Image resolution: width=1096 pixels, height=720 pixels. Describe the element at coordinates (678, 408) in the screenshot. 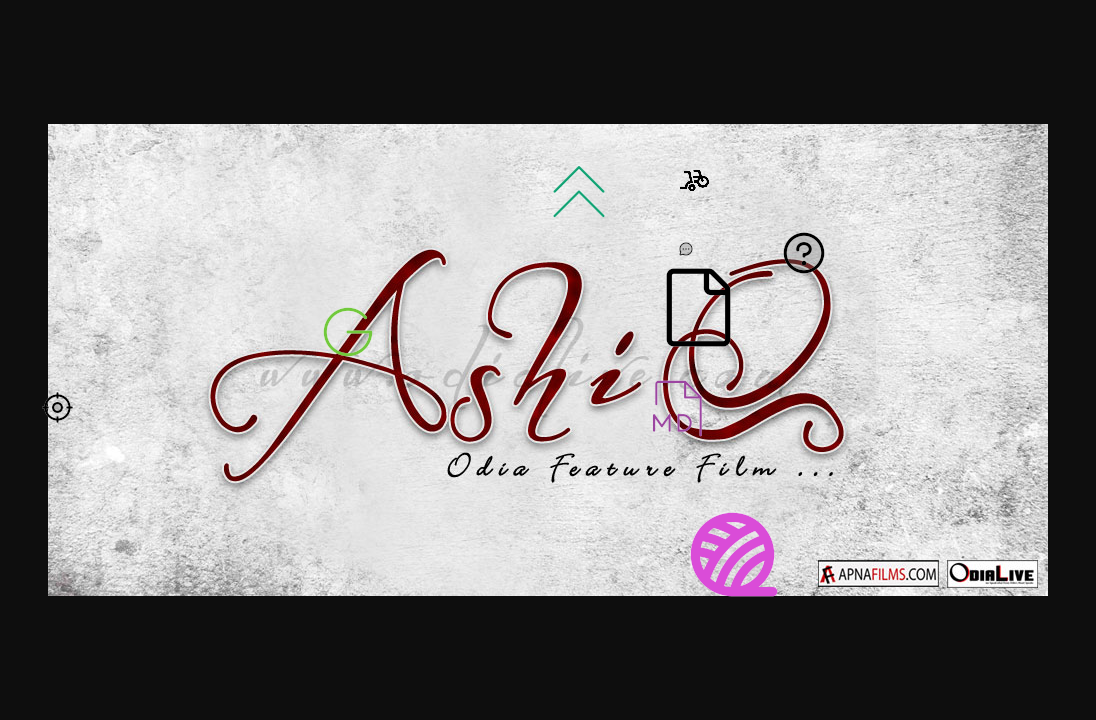

I see `open a markdown file` at that location.